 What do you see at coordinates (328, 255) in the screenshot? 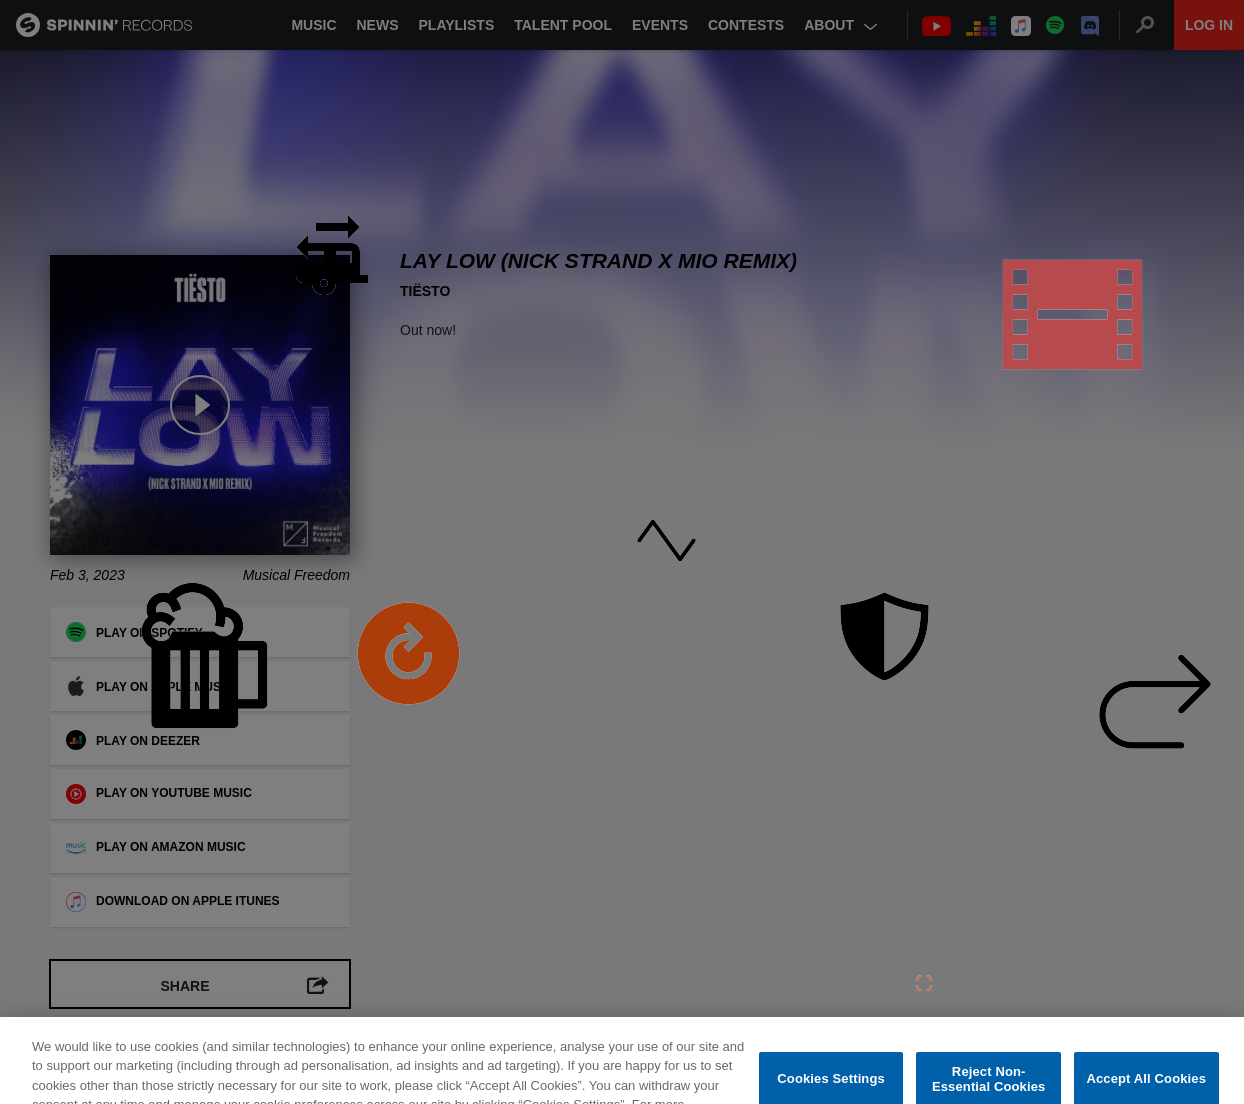
I see `rv hookup available at this location` at bounding box center [328, 255].